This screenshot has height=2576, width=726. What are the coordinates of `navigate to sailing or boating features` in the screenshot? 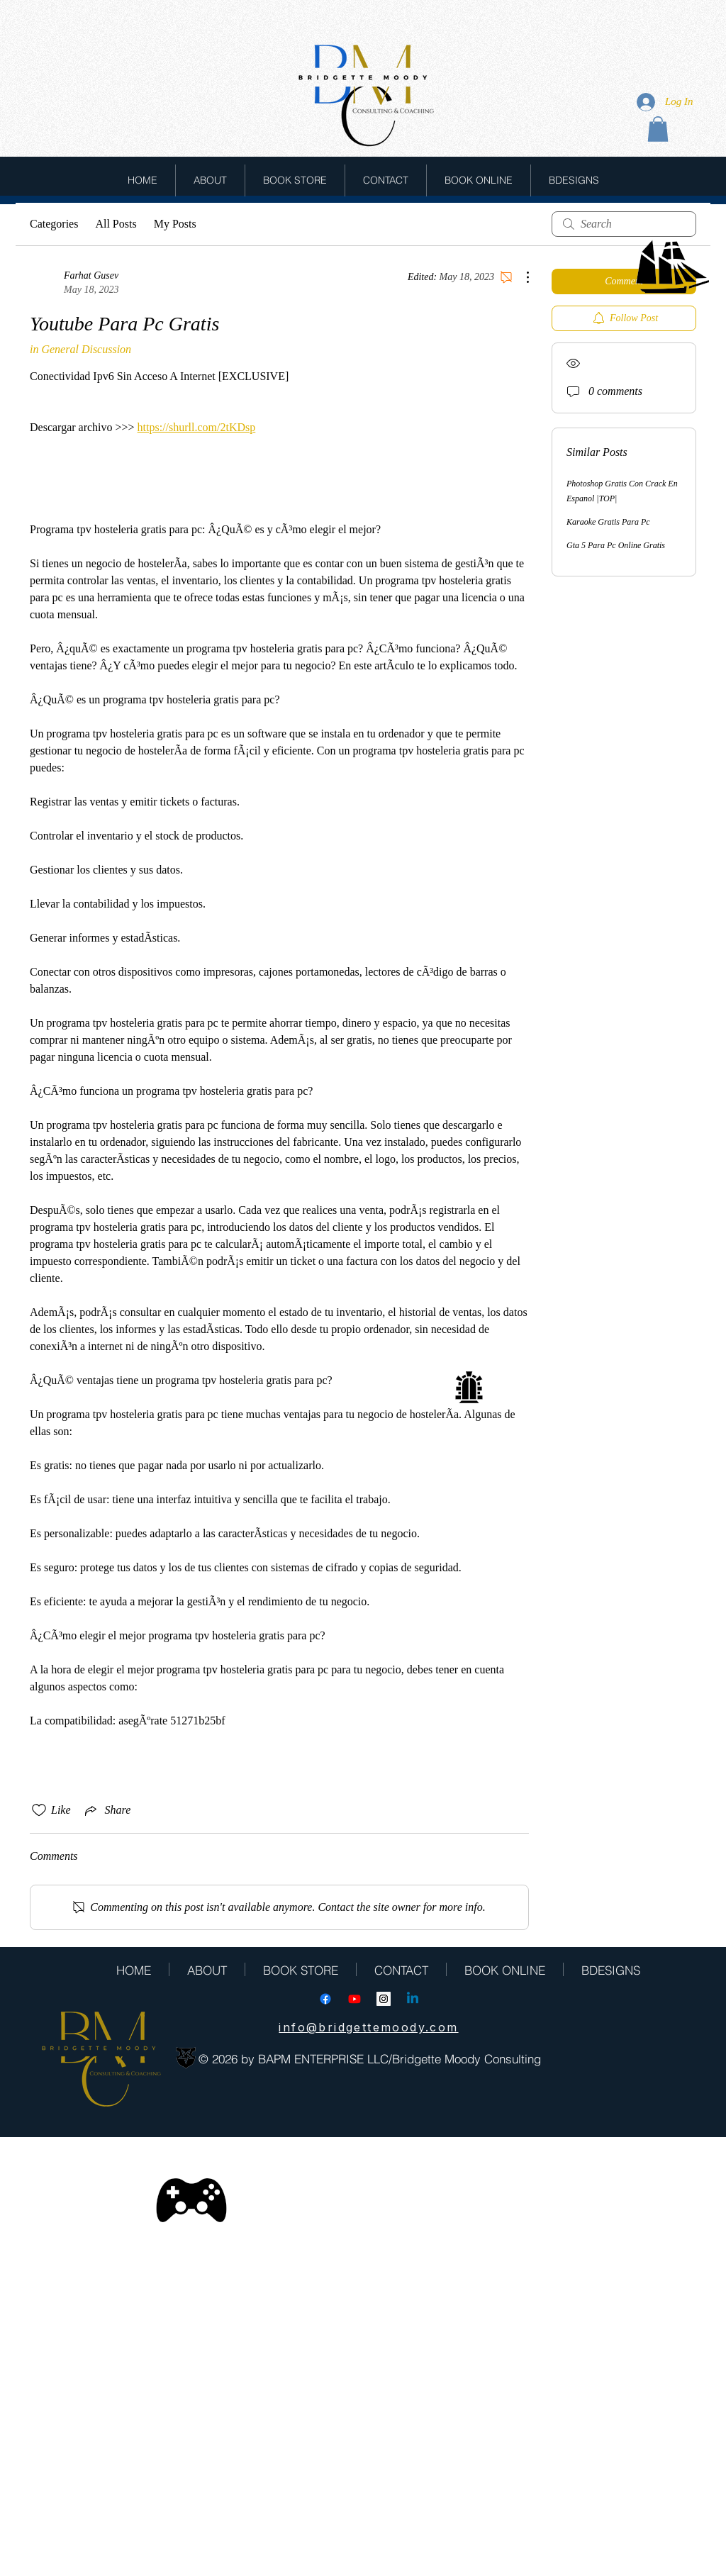 It's located at (672, 267).